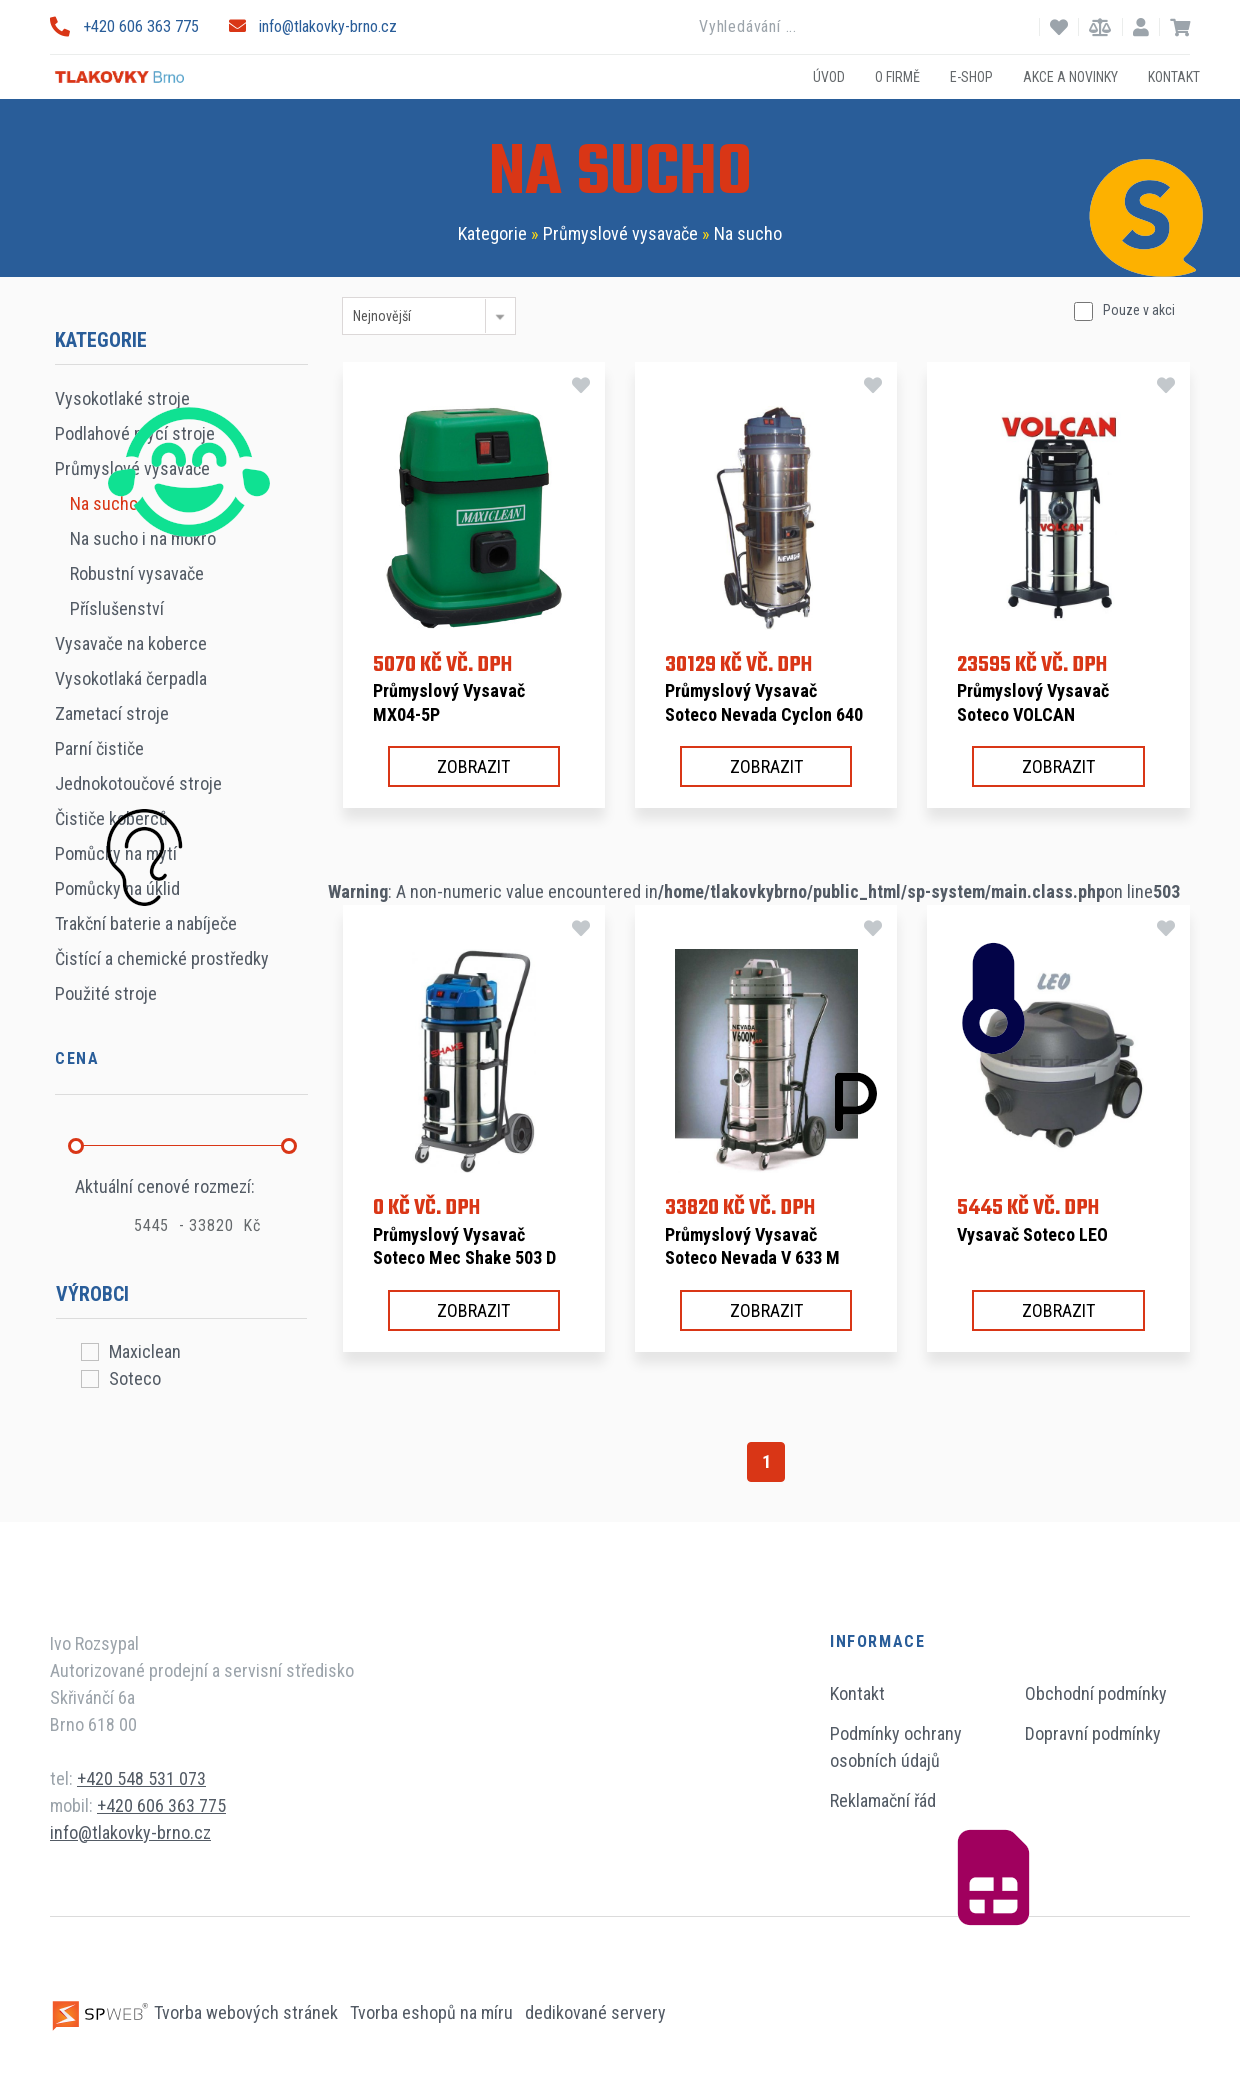 The image size is (1240, 2076). What do you see at coordinates (144, 857) in the screenshot?
I see `access audio or sound settings` at bounding box center [144, 857].